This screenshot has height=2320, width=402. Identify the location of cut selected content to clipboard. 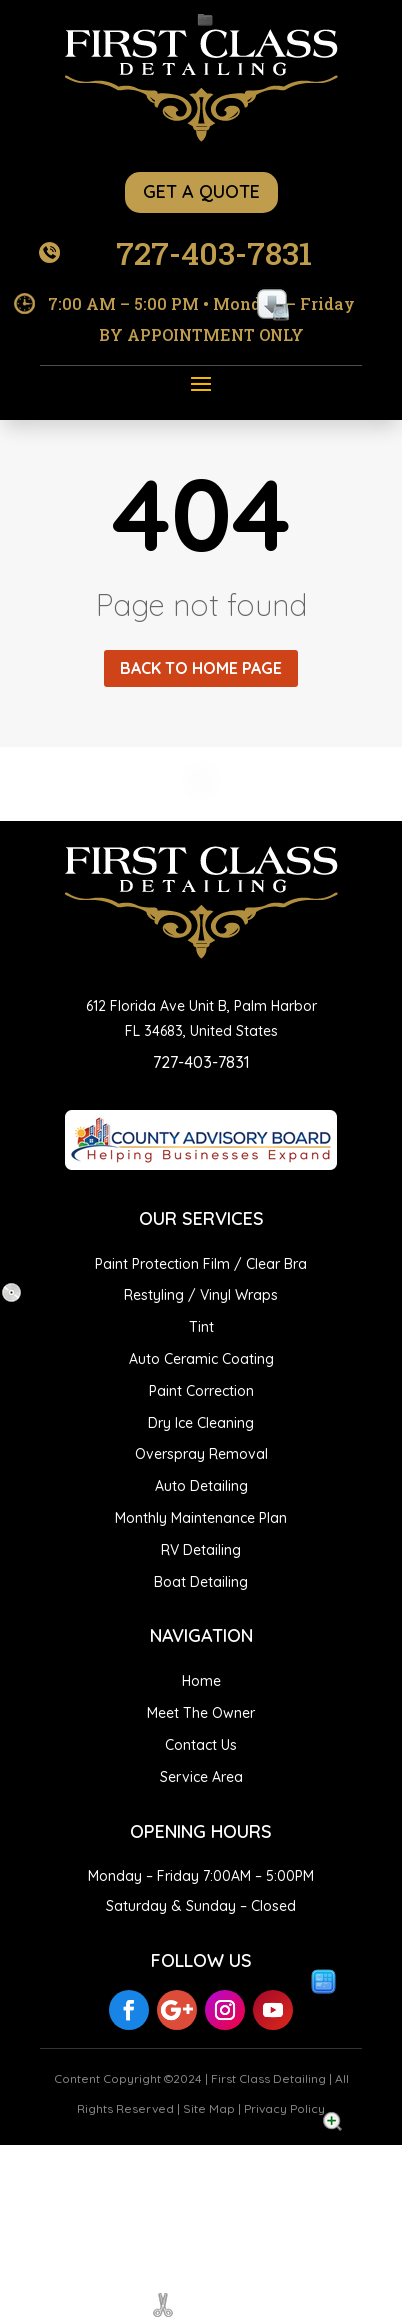
(163, 2305).